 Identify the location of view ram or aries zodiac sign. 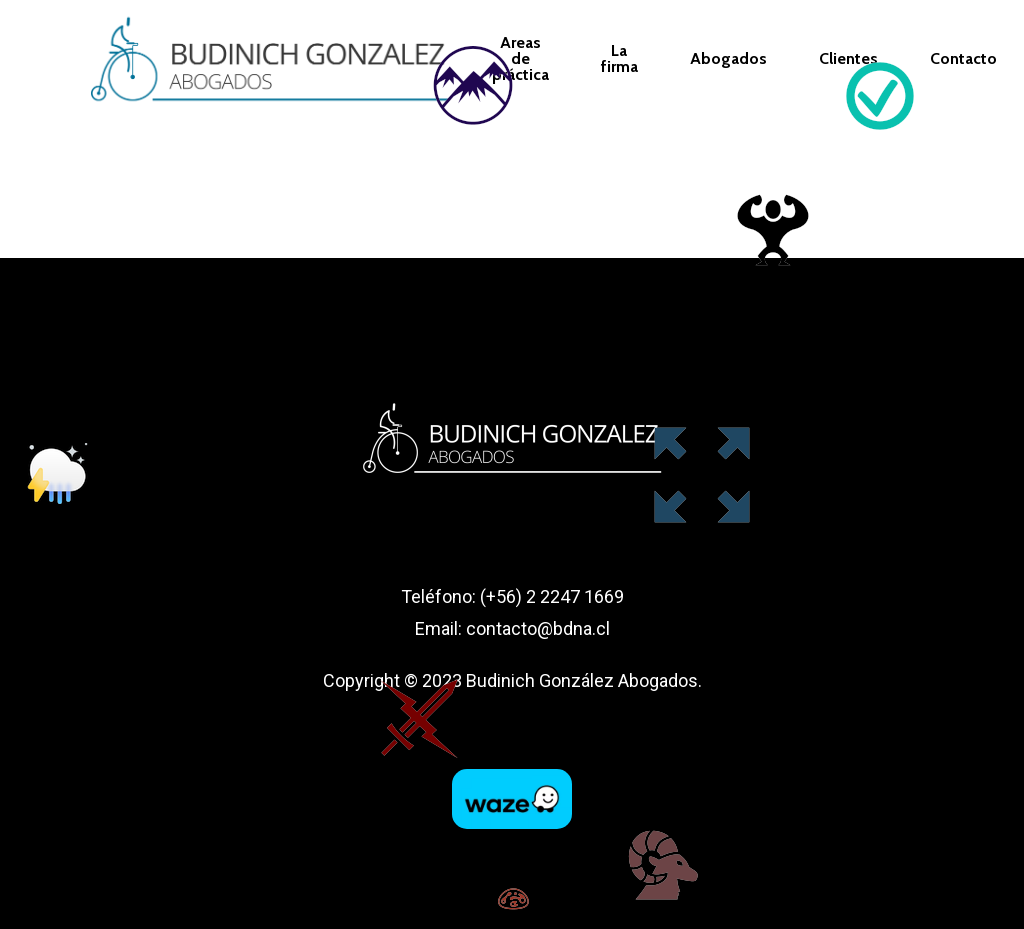
(663, 865).